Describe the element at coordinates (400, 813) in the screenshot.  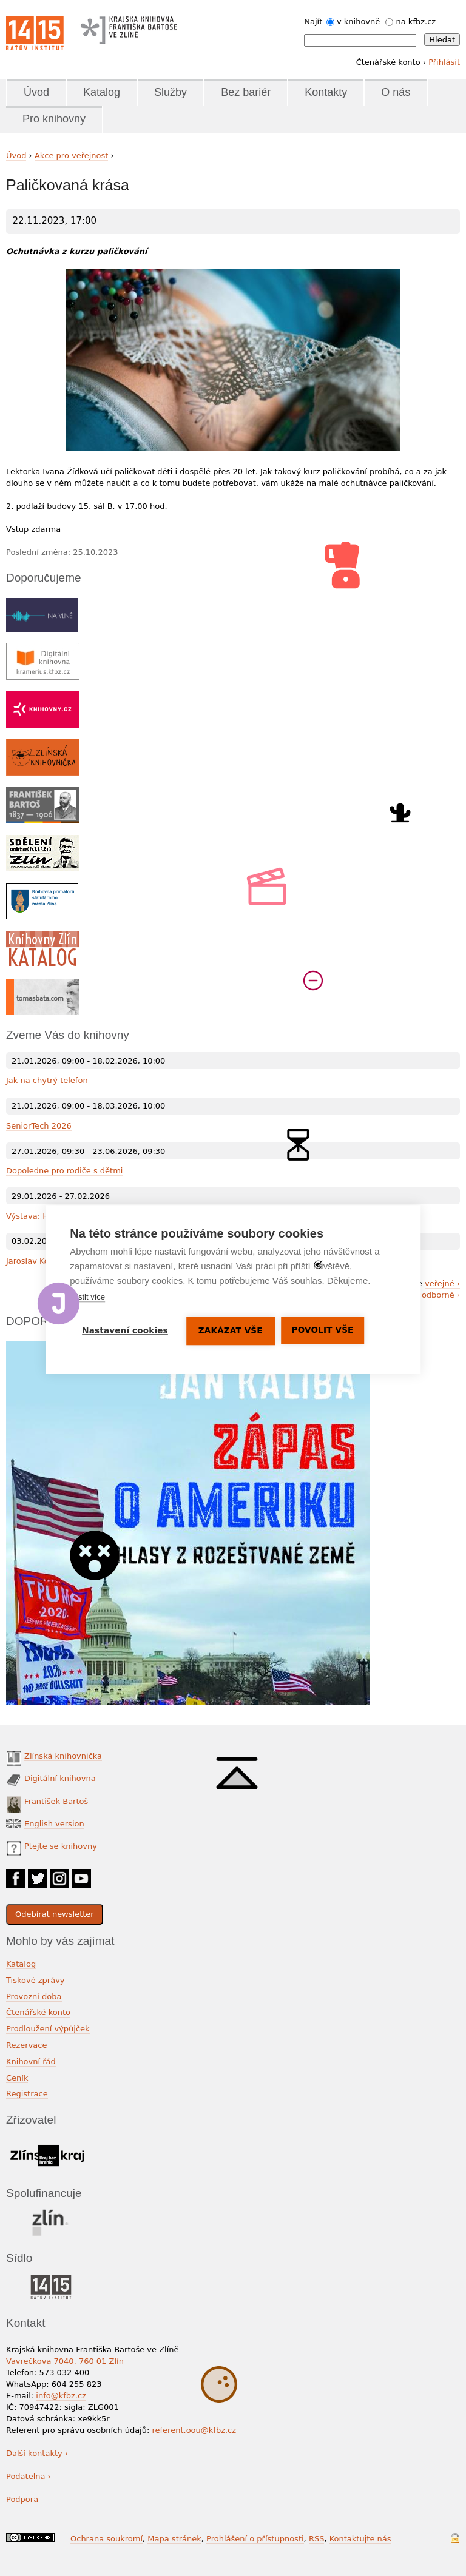
I see `indicates desert or arid climate category` at that location.